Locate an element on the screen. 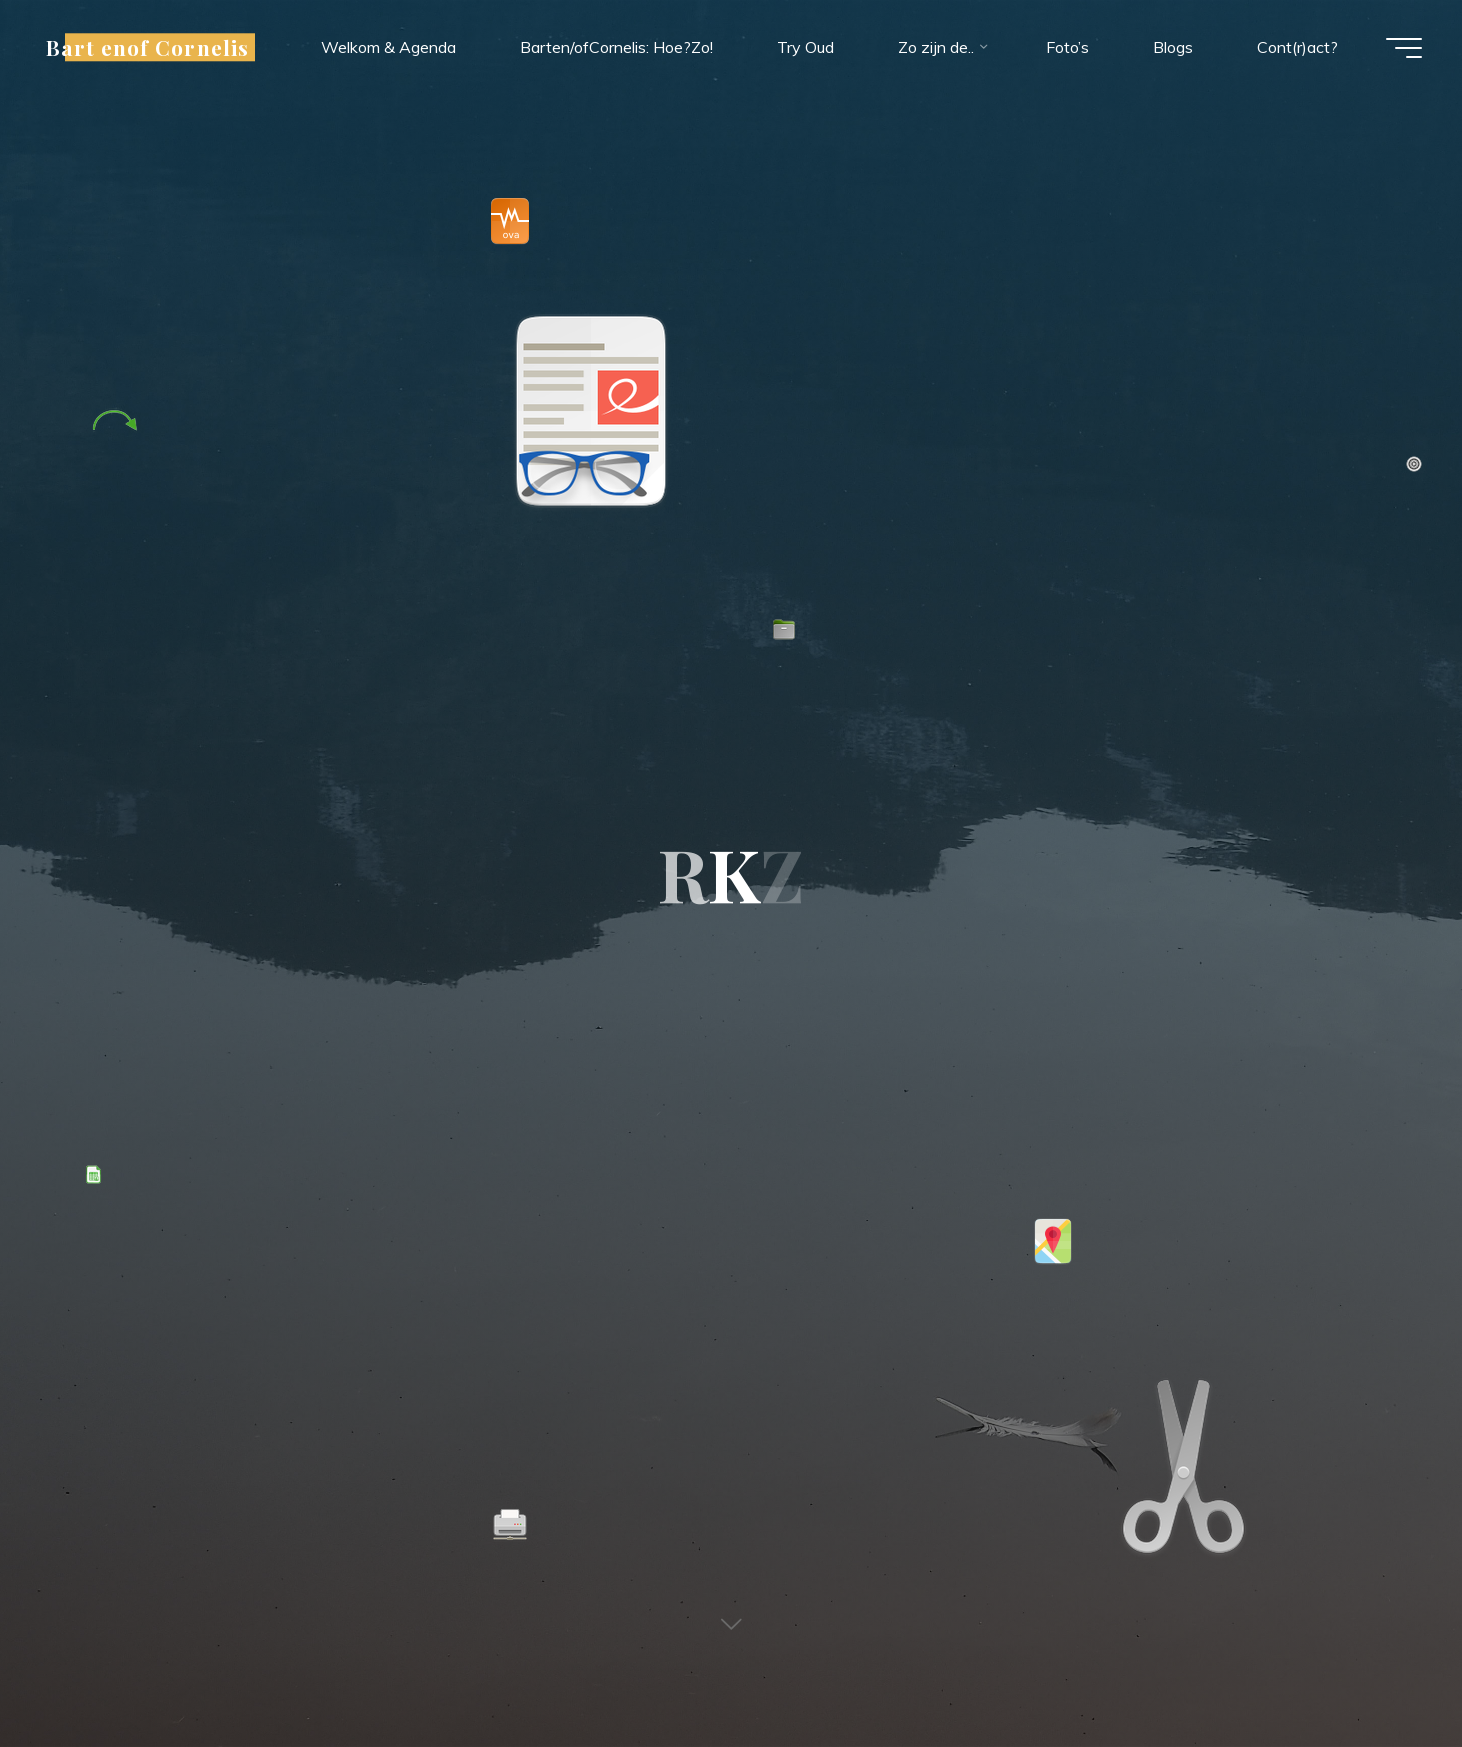 The image size is (1462, 1747). VirtualBox appliance file (.ova format) is located at coordinates (510, 221).